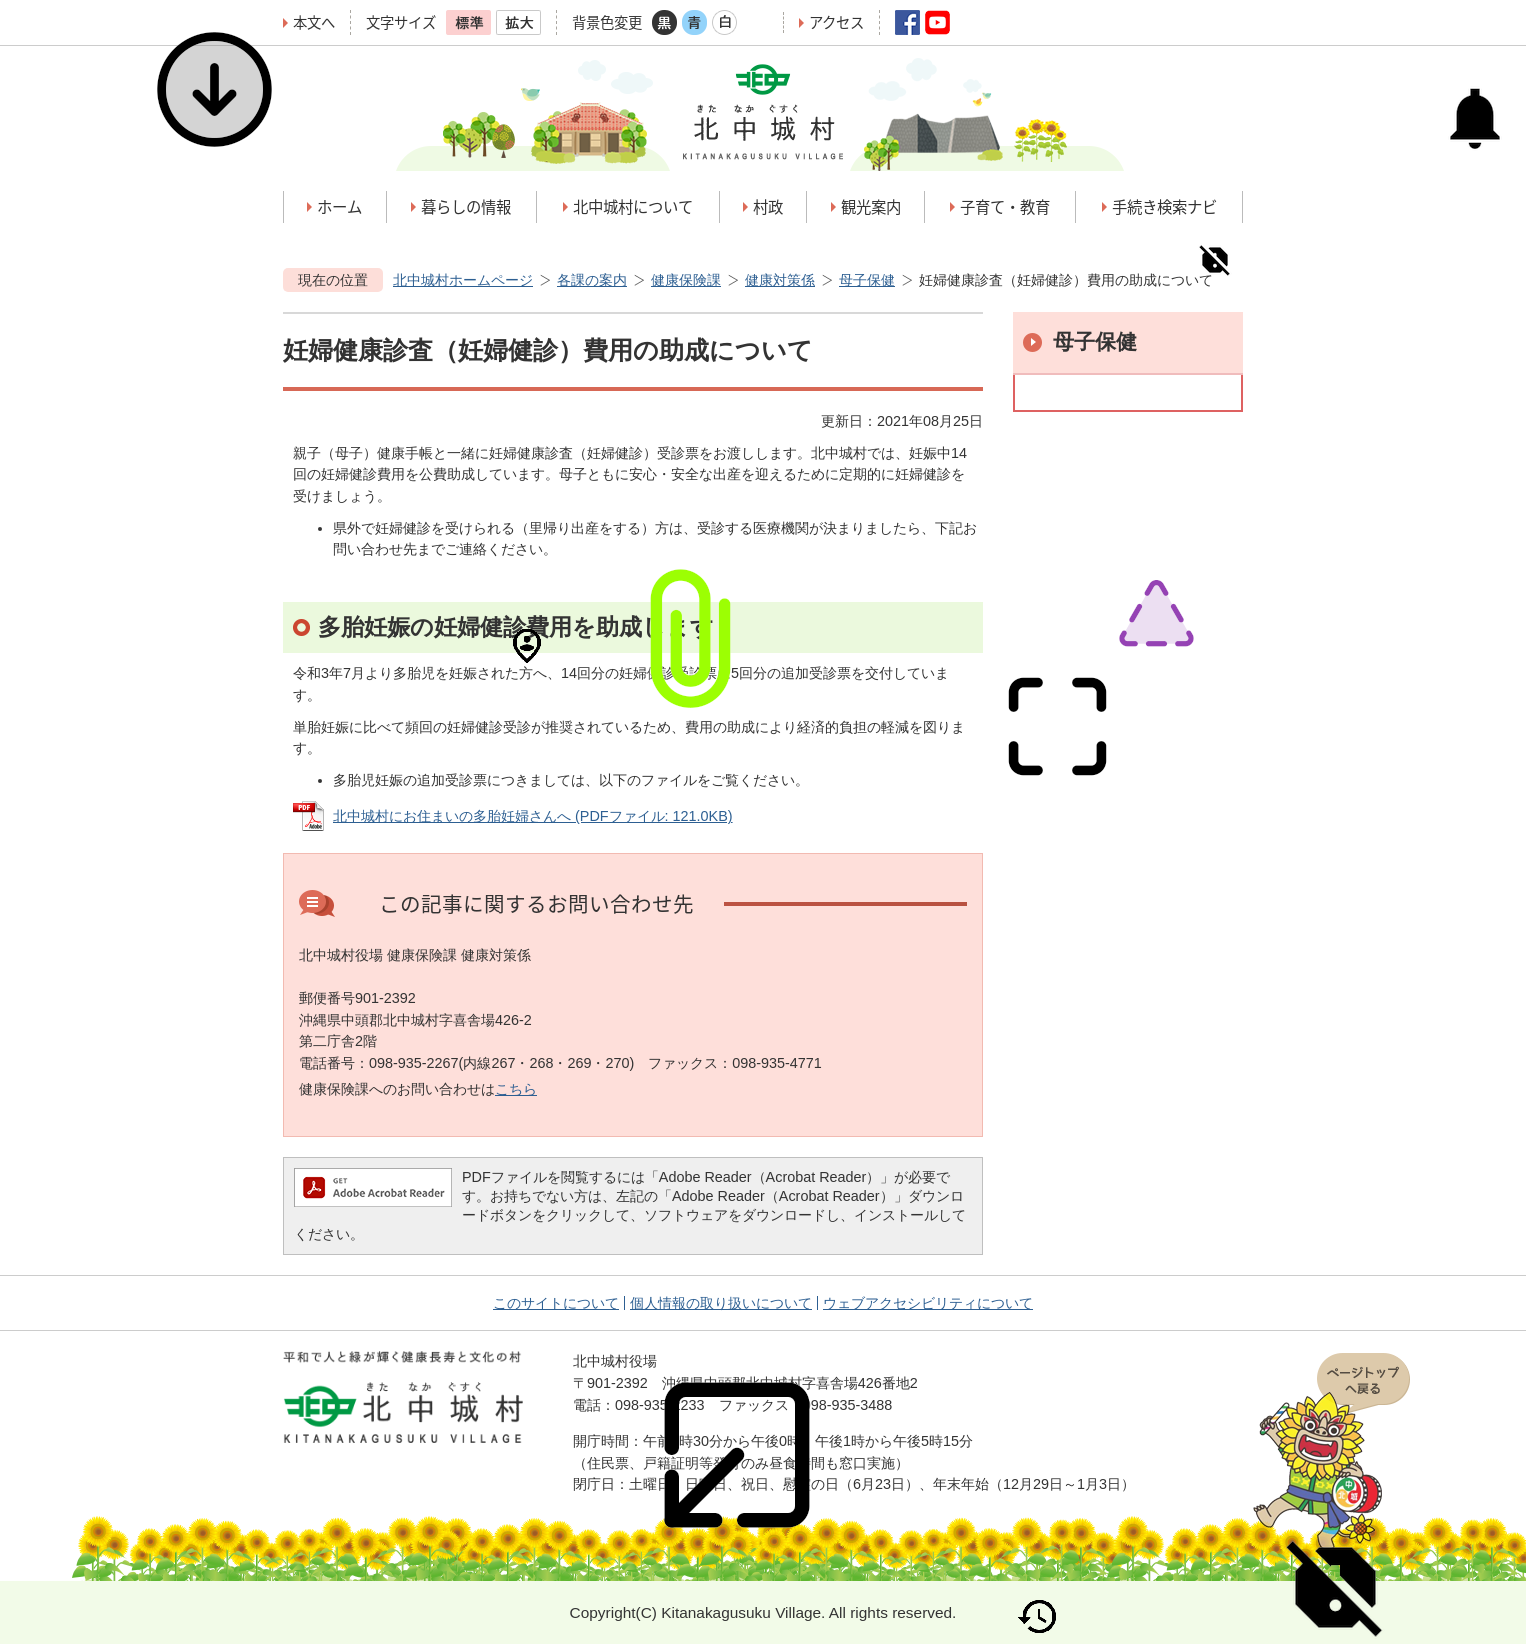  What do you see at coordinates (690, 638) in the screenshot?
I see `attach a file to your message` at bounding box center [690, 638].